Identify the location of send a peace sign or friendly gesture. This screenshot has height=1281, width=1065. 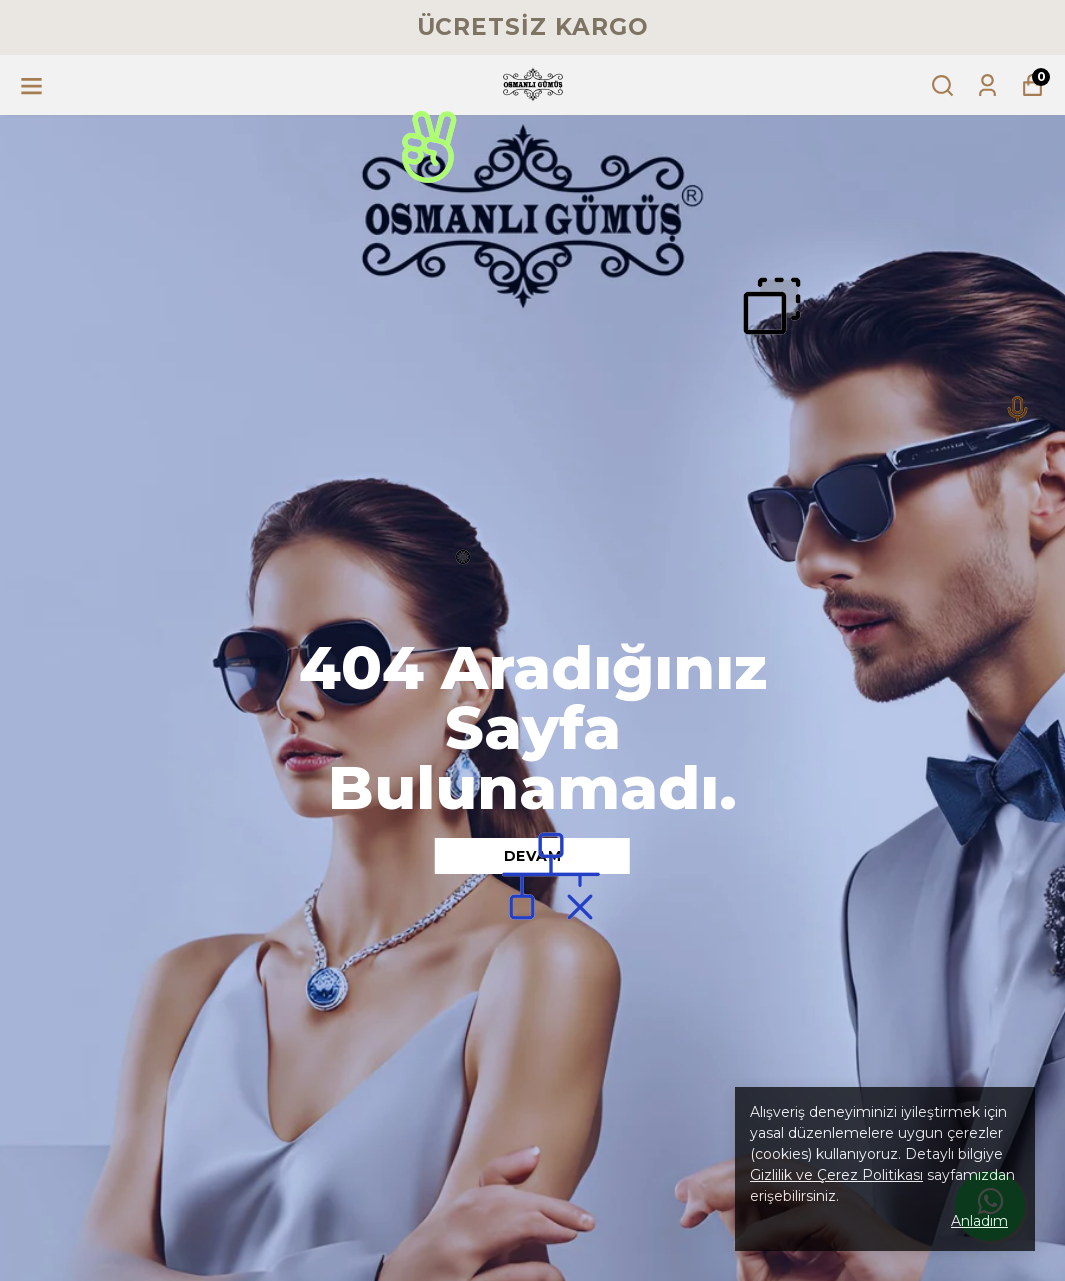
(428, 147).